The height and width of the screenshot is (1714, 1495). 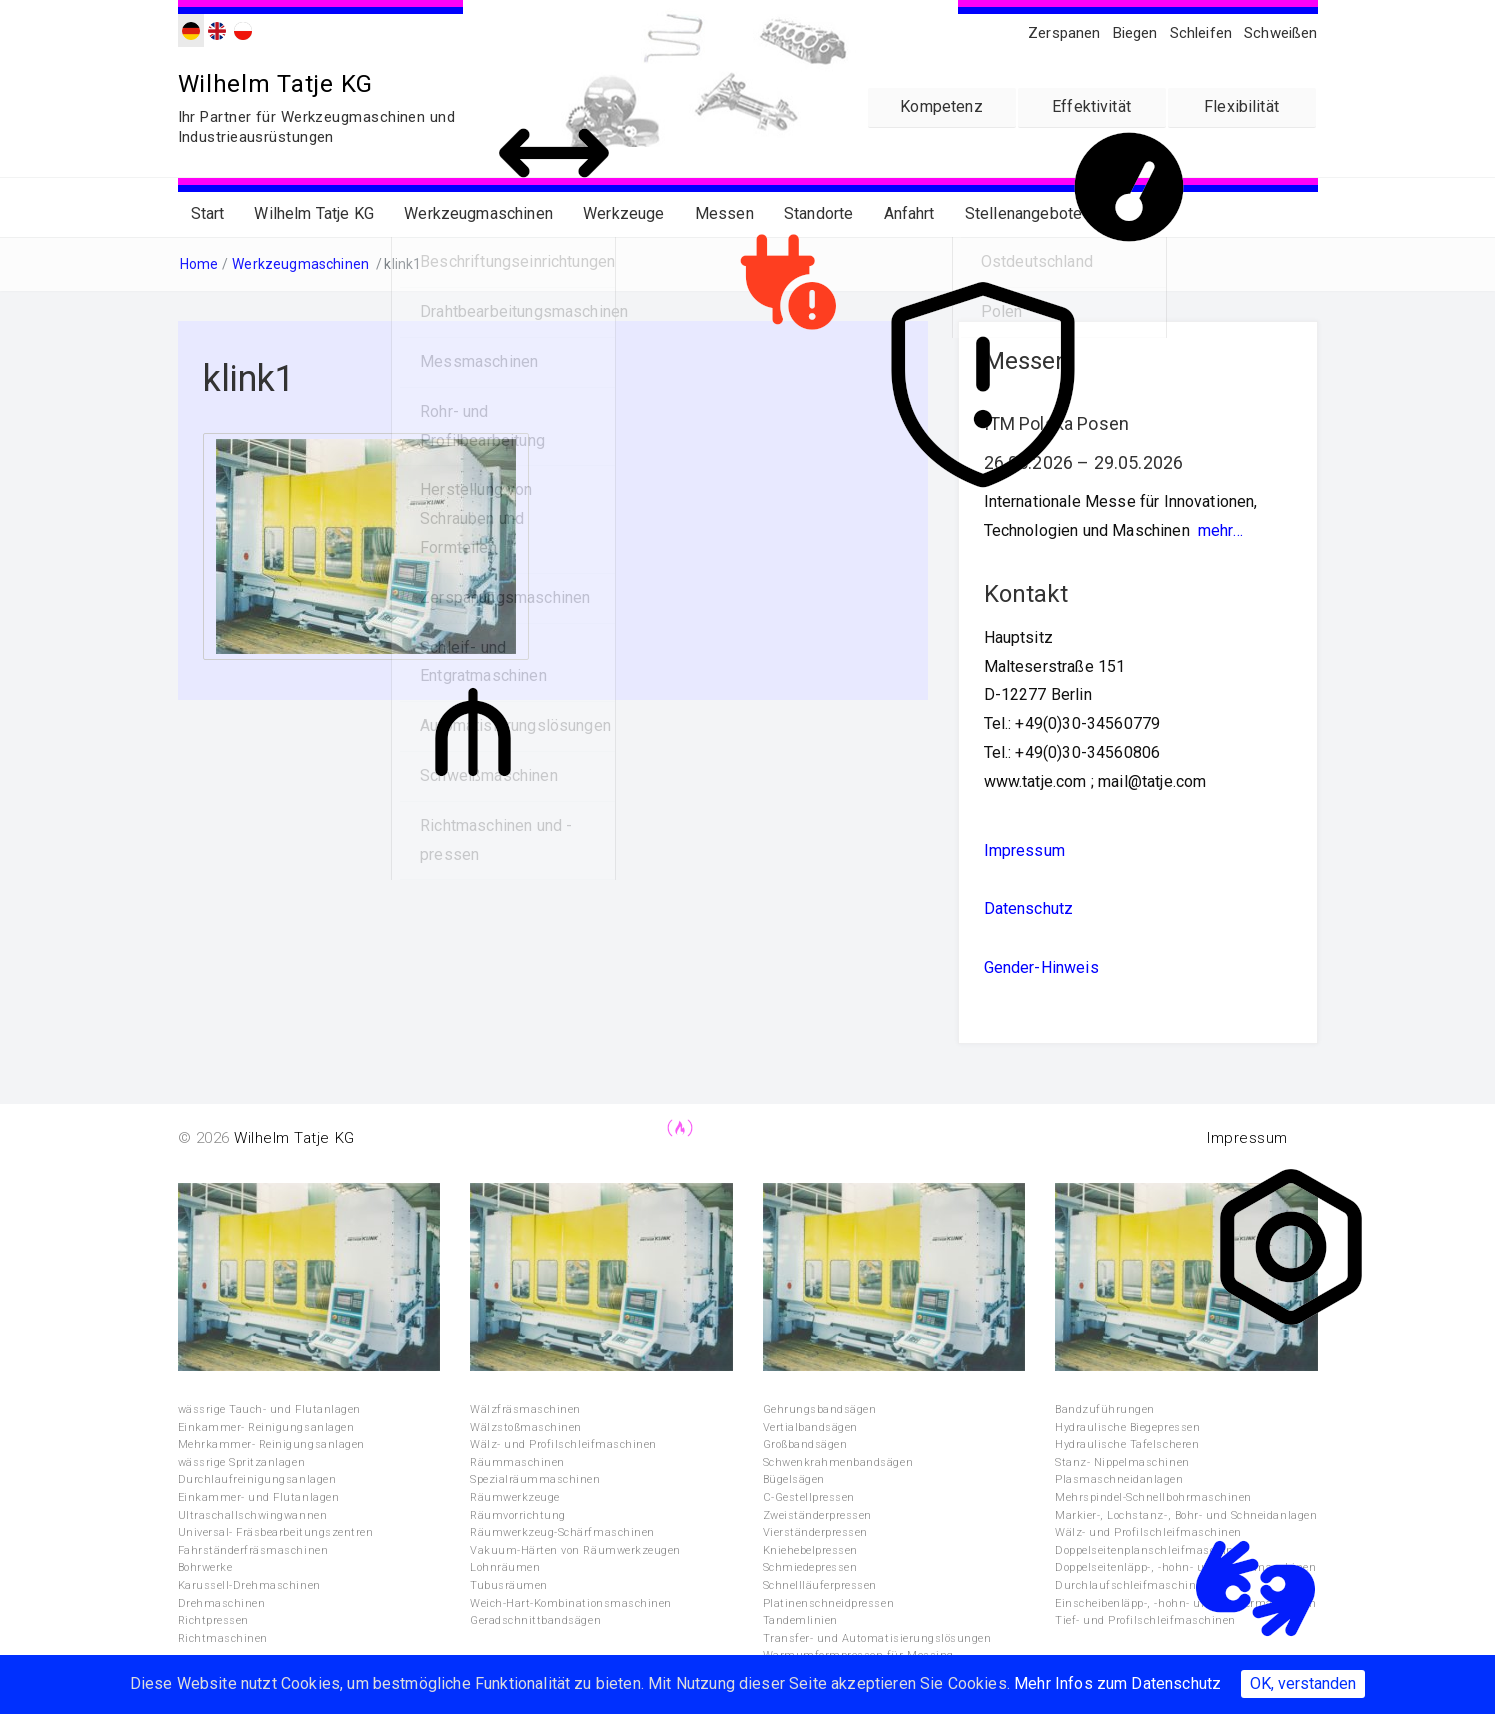 I want to click on access settings or configuration options, so click(x=1291, y=1247).